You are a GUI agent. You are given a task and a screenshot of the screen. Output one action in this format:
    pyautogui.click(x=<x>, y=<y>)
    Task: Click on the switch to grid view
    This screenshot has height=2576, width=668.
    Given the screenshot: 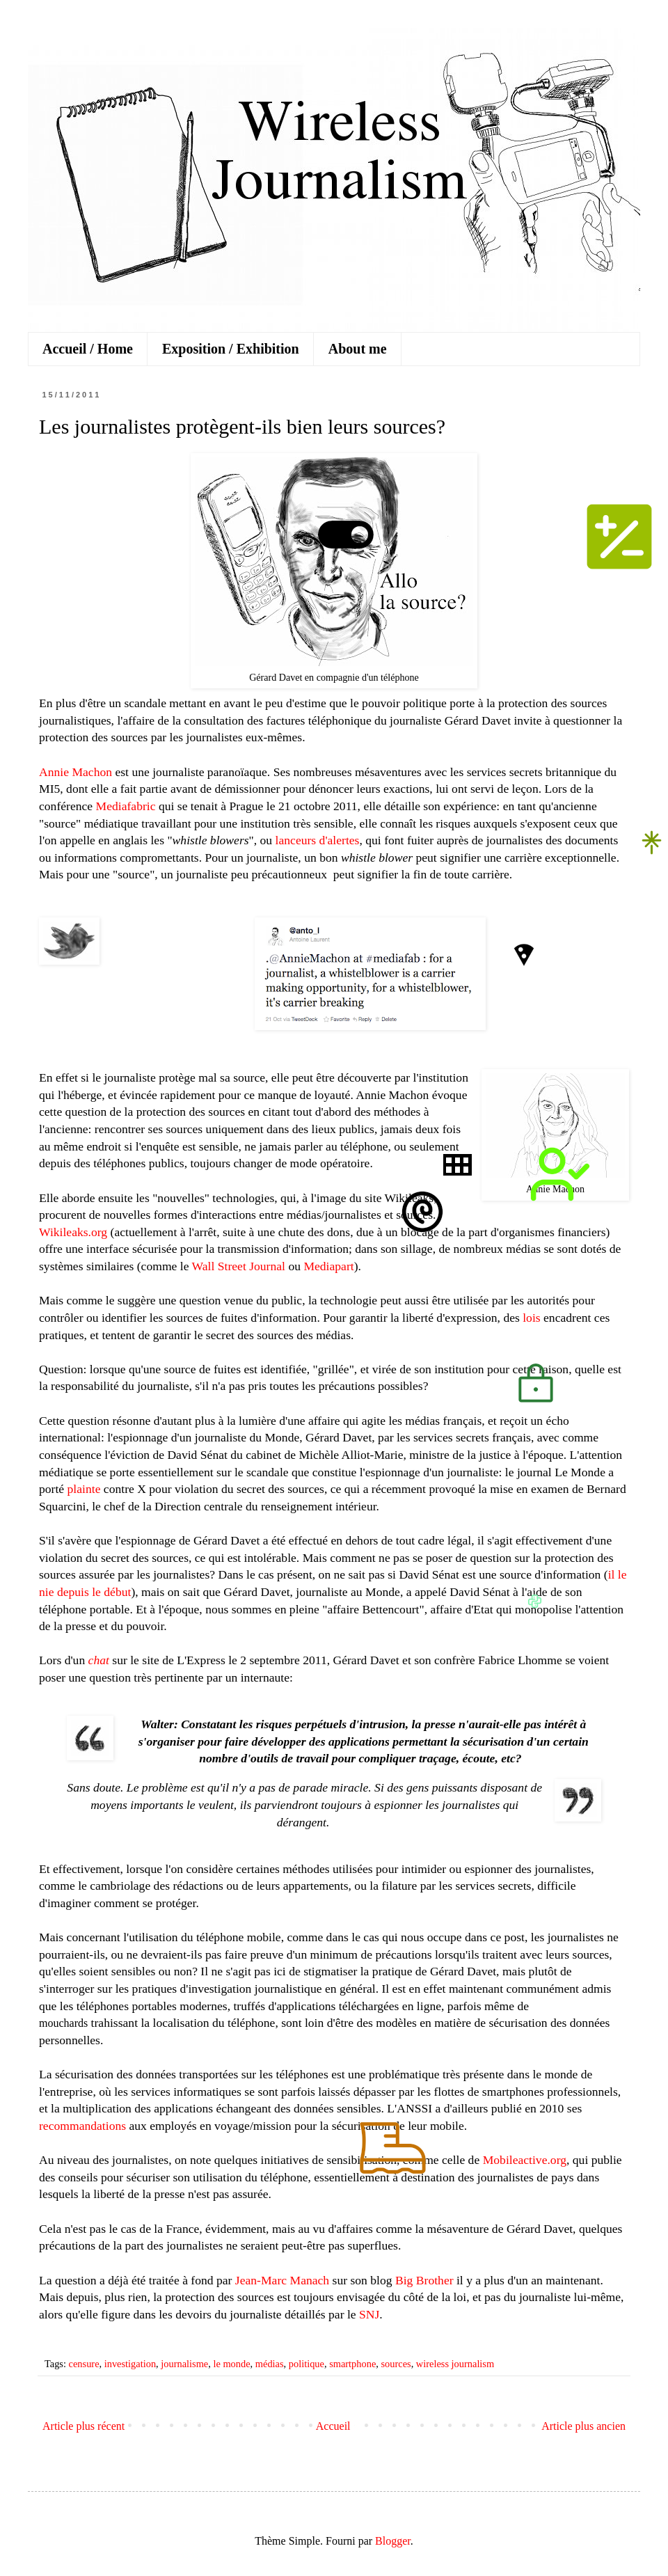 What is the action you would take?
    pyautogui.click(x=456, y=1166)
    